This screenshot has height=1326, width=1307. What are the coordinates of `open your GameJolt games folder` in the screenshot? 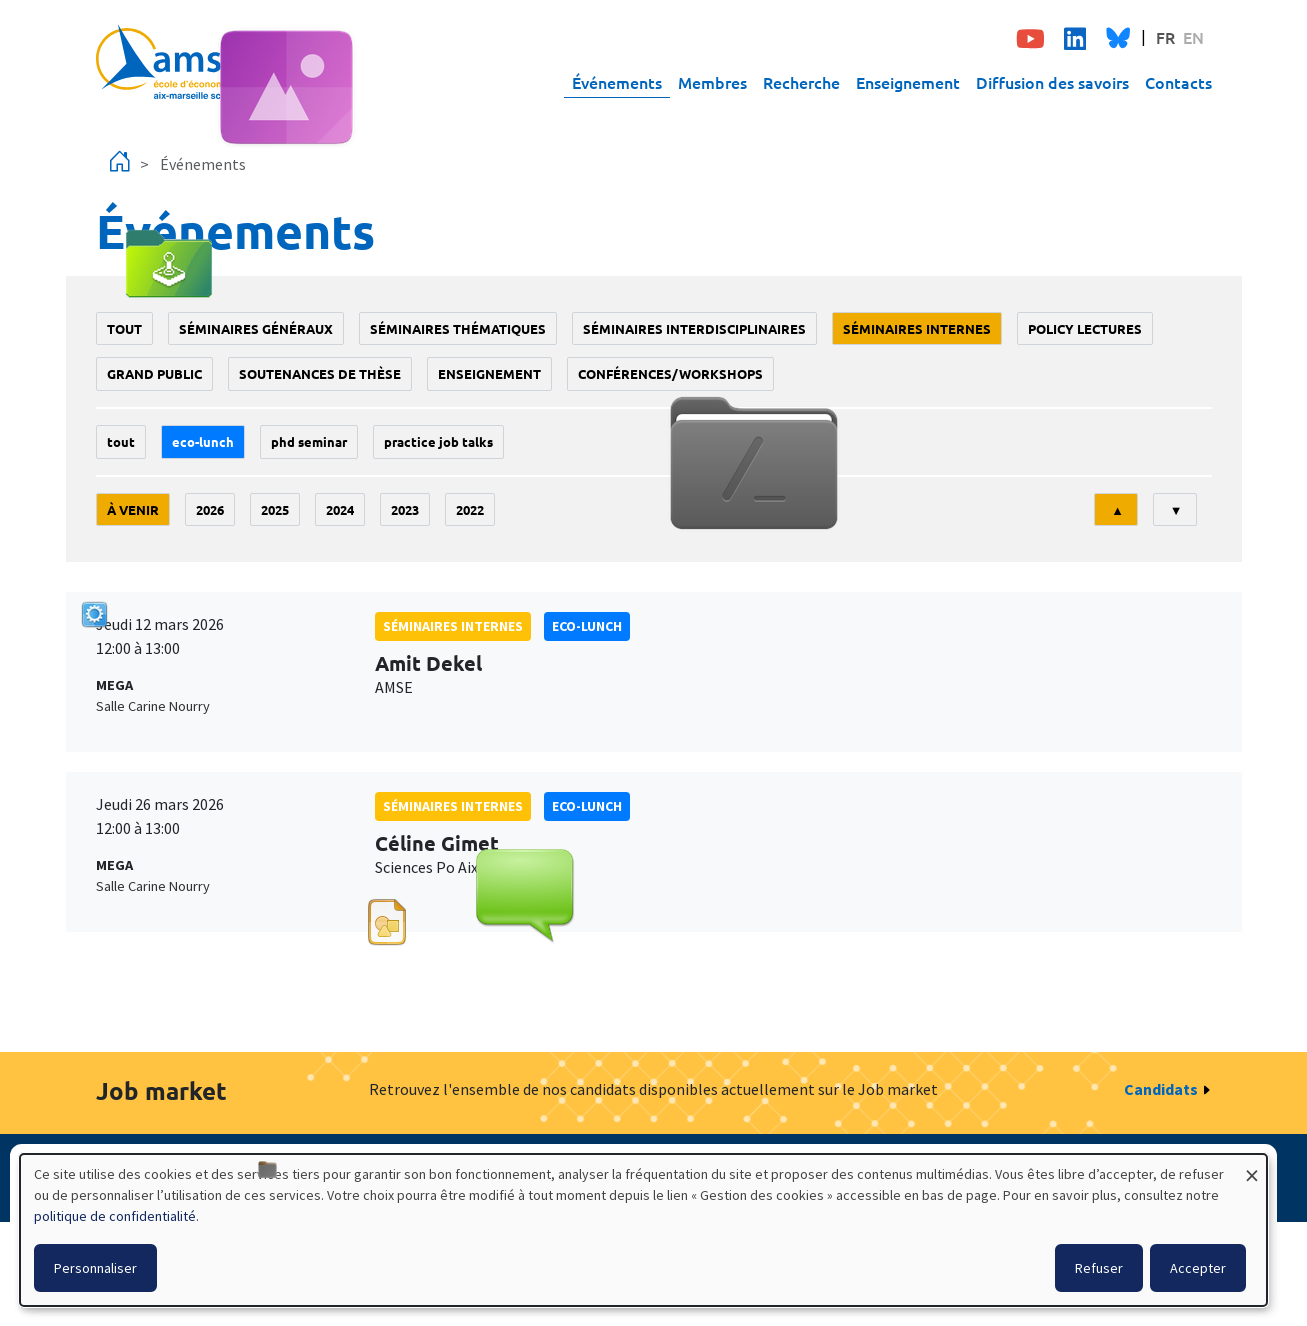 It's located at (169, 266).